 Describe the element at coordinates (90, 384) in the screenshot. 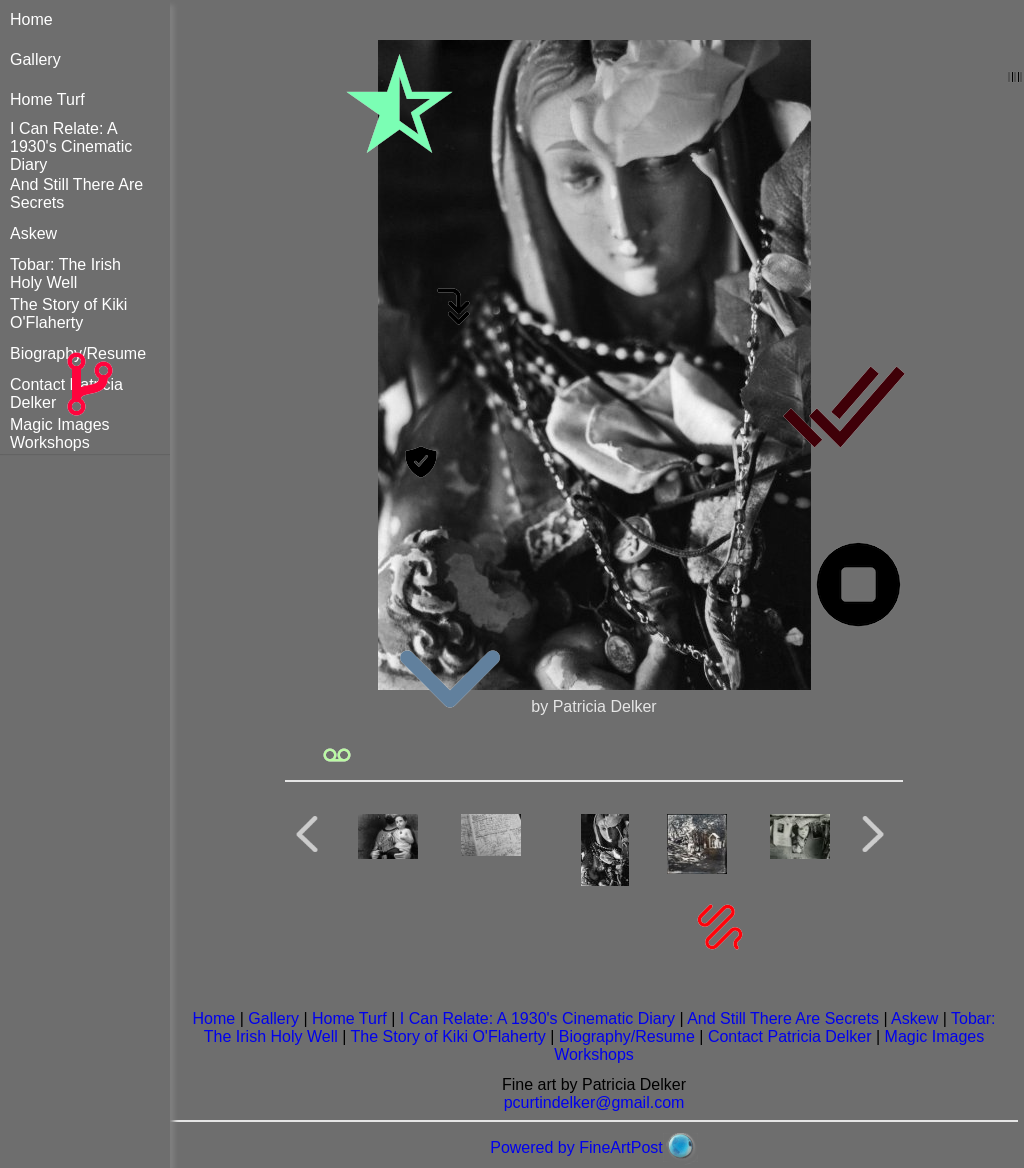

I see `create a new git branch` at that location.